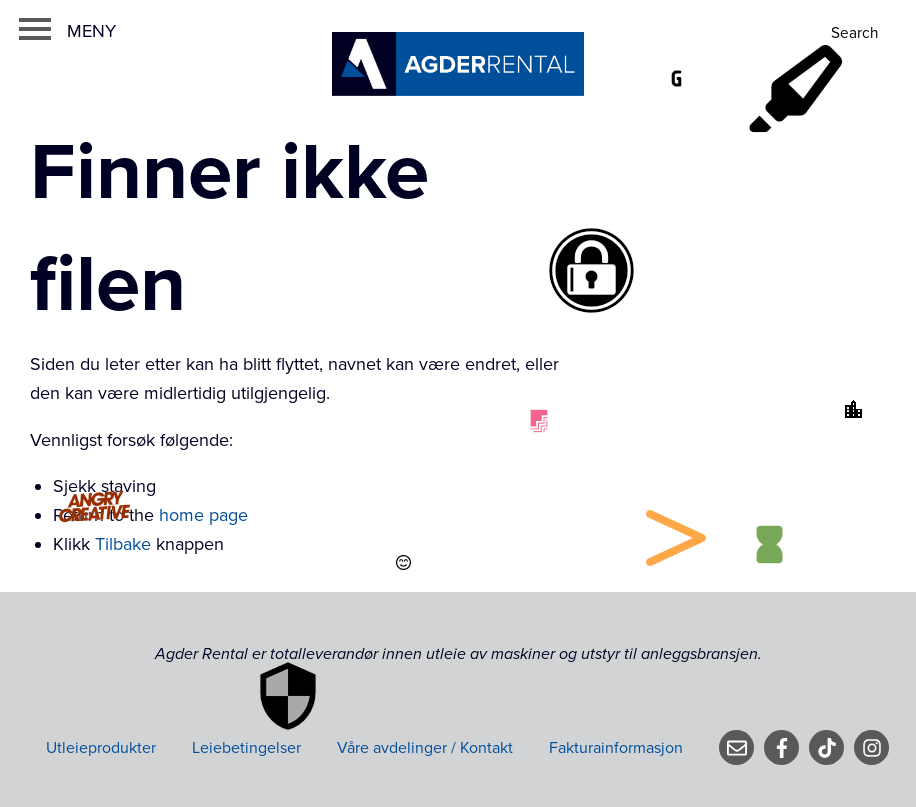 The image size is (916, 807). I want to click on Angry Creative company logo, so click(94, 506).